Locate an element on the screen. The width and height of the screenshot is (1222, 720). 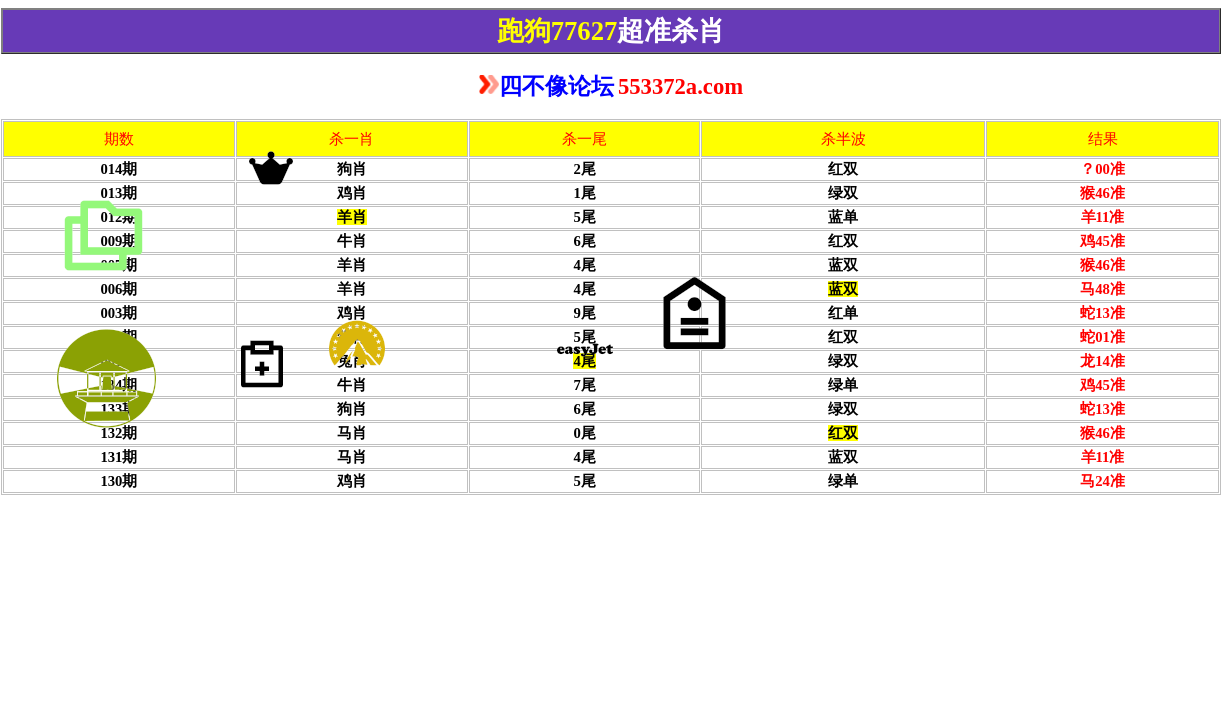
open the Paramount+ streaming app is located at coordinates (357, 343).